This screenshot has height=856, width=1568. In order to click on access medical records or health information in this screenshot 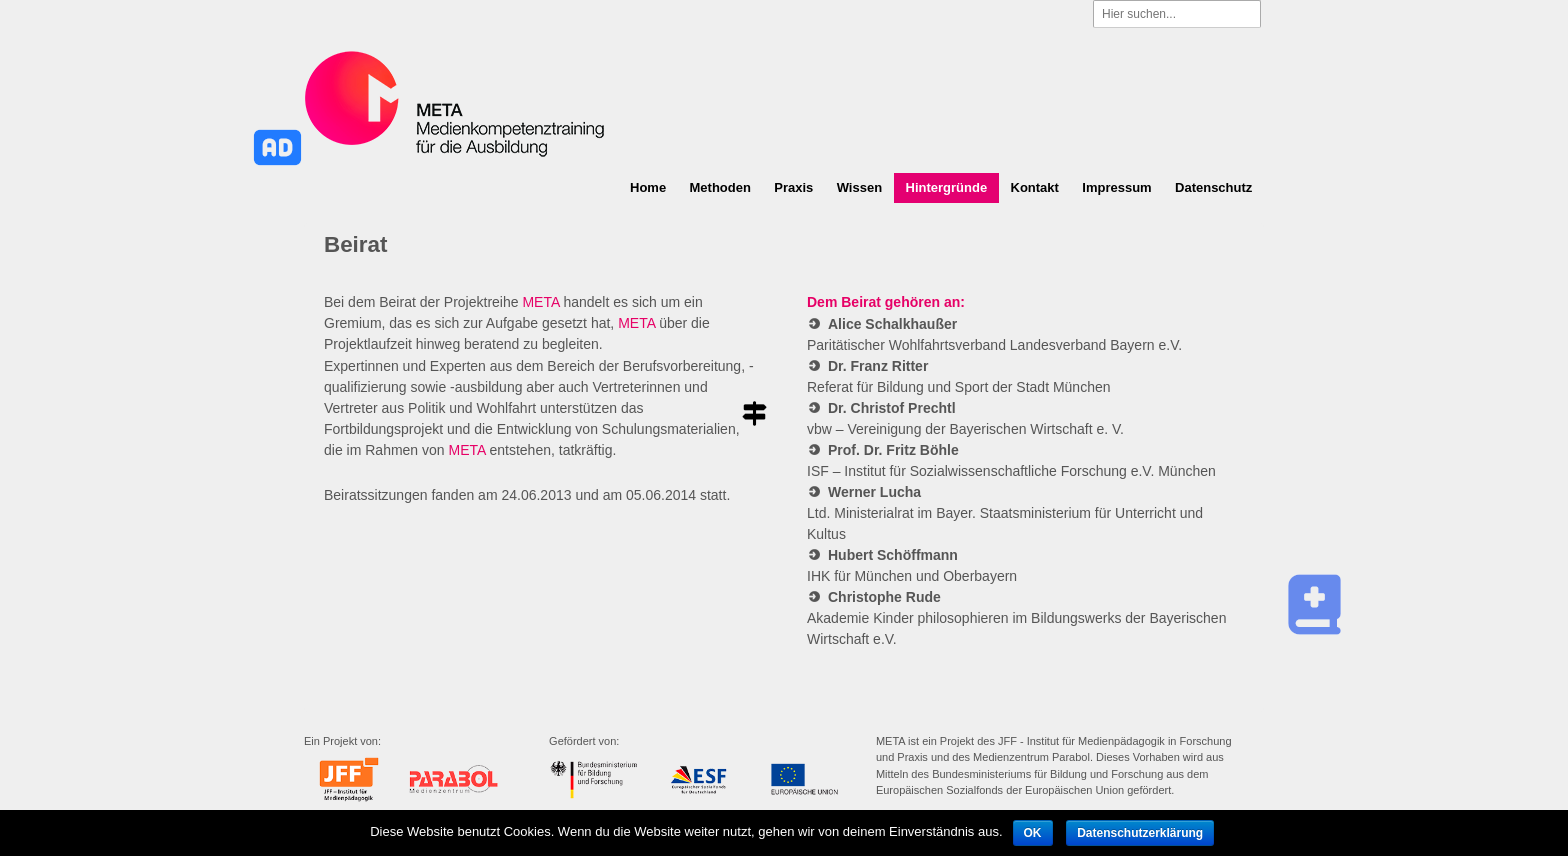, I will do `click(1314, 604)`.